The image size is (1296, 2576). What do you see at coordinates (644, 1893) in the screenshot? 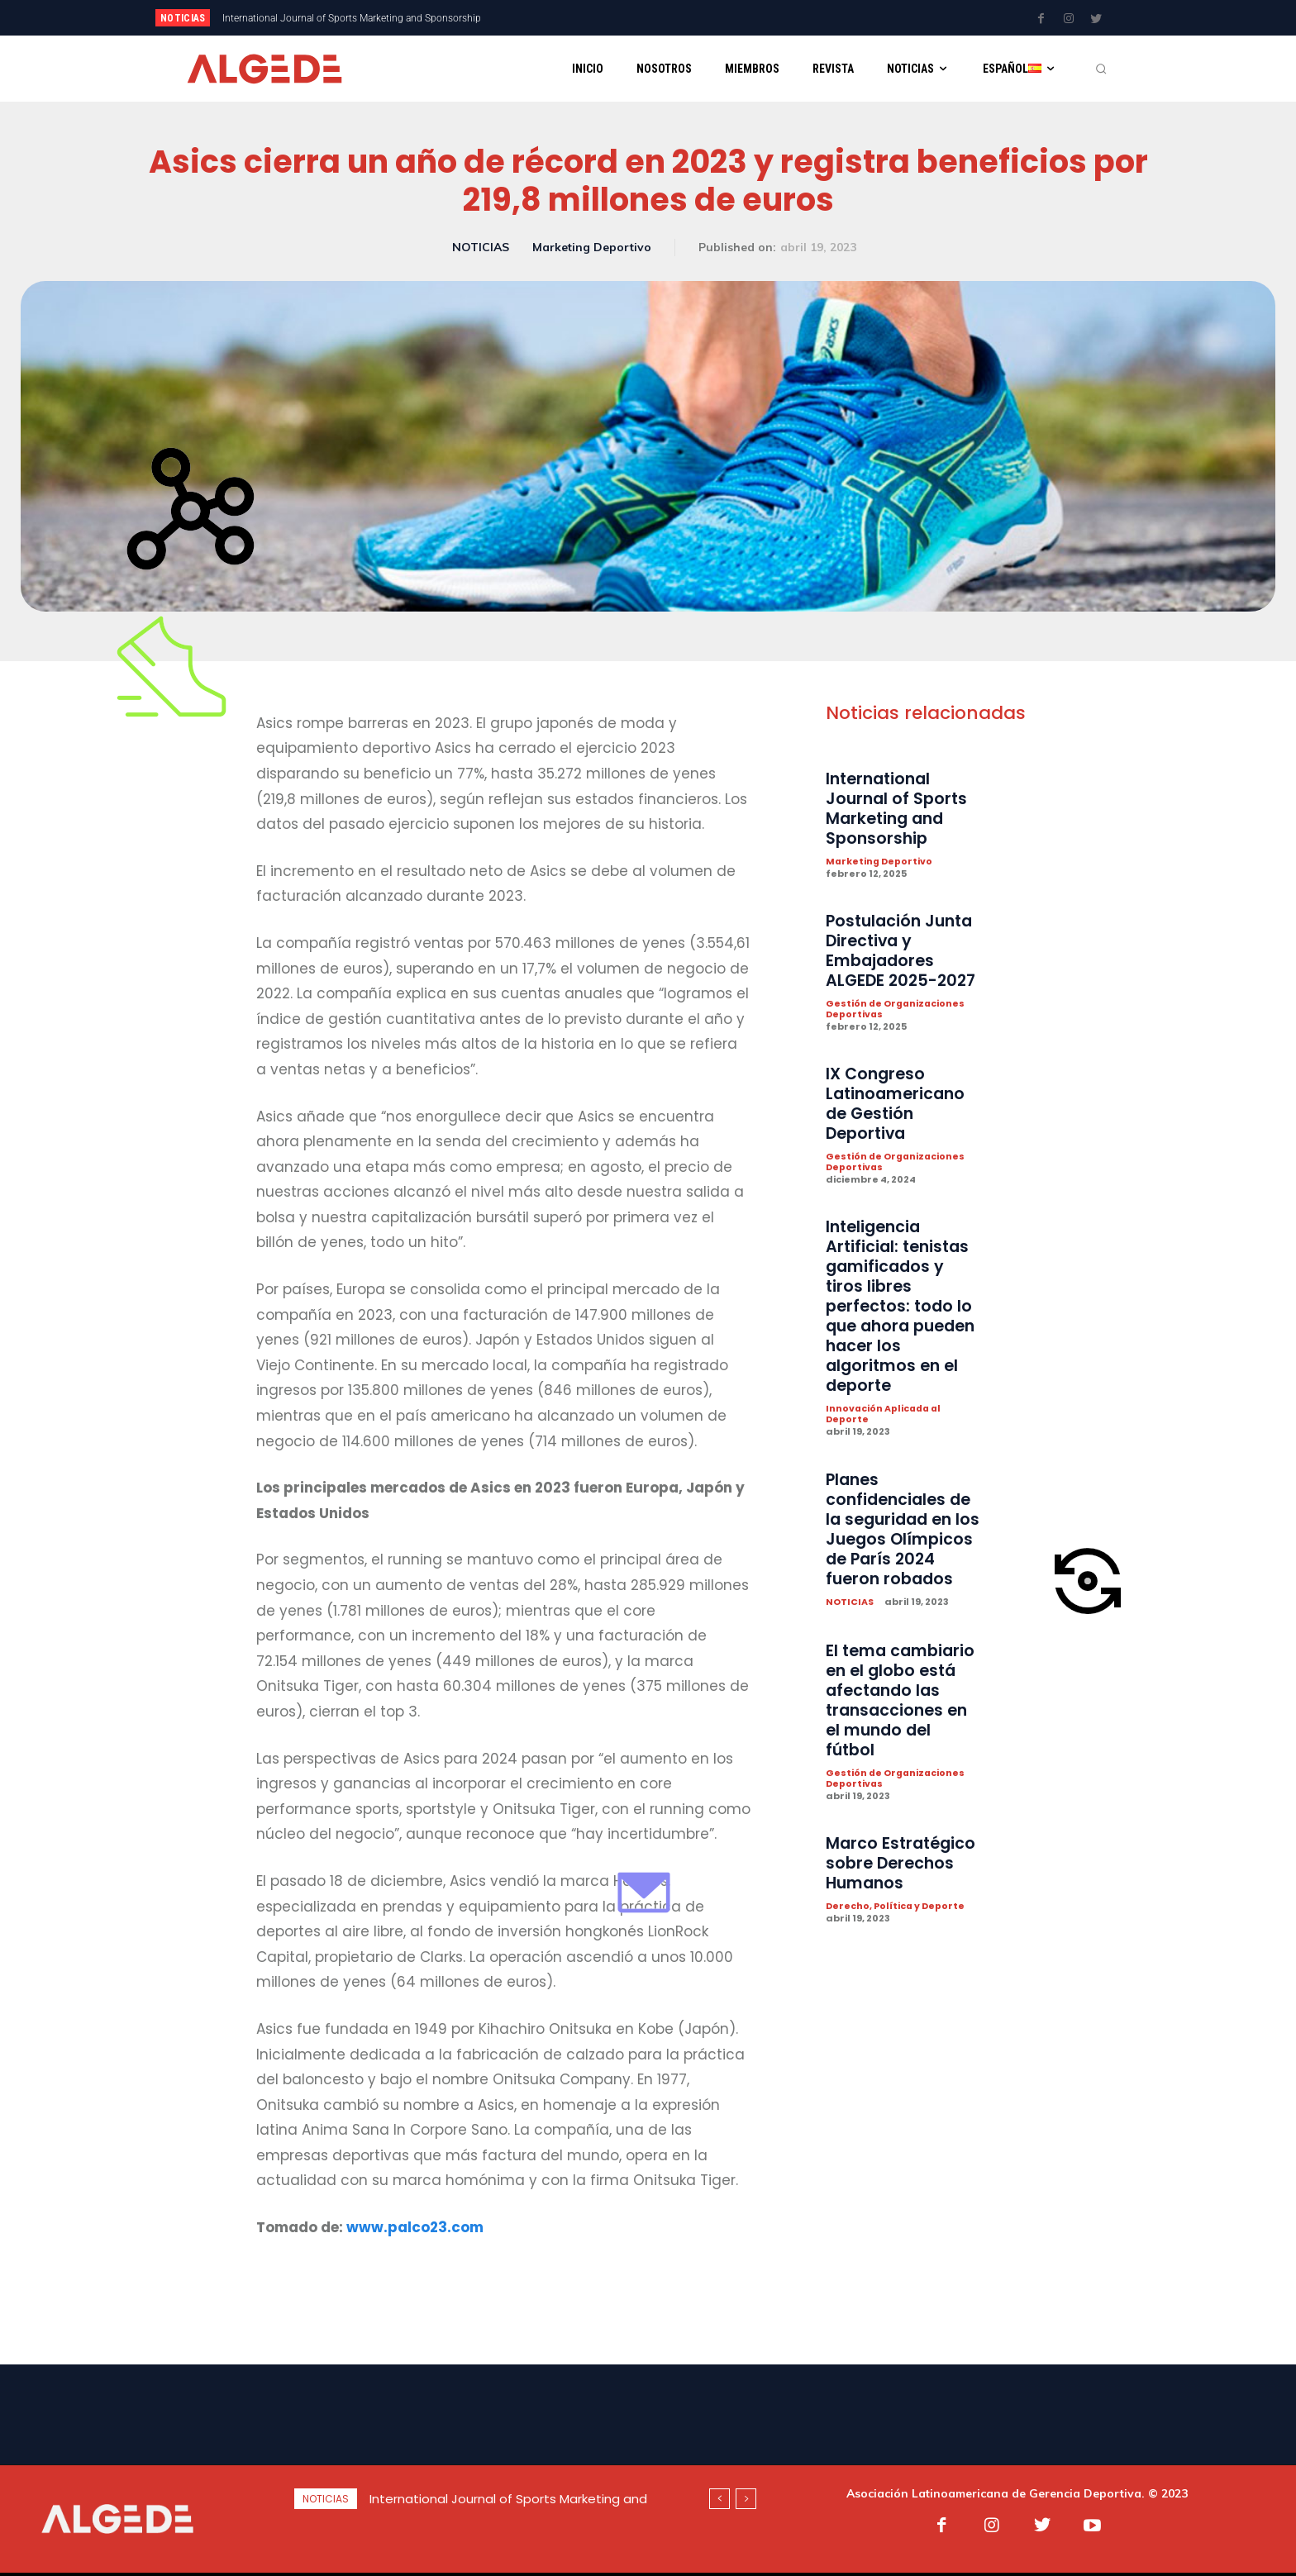
I see `open your inbox` at bounding box center [644, 1893].